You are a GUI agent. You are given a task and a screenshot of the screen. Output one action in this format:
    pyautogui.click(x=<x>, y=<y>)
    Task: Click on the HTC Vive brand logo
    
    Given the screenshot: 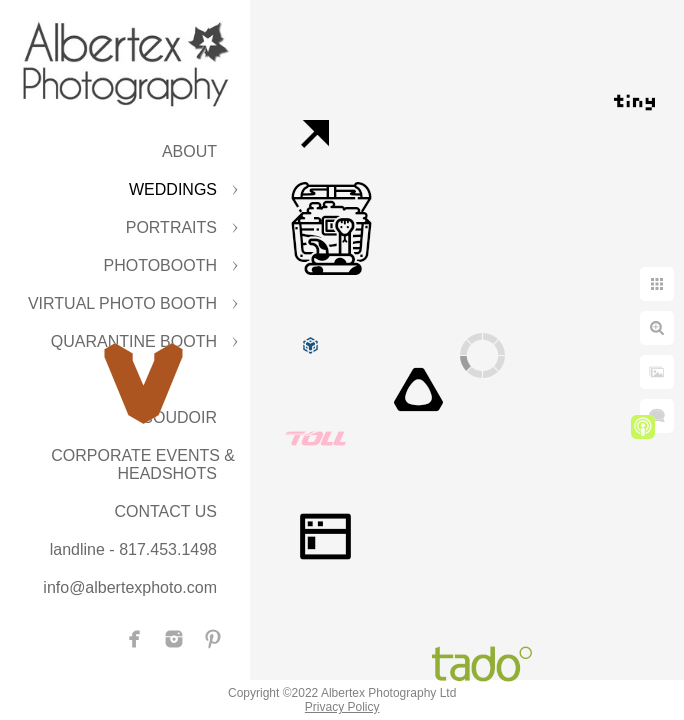 What is the action you would take?
    pyautogui.click(x=418, y=389)
    